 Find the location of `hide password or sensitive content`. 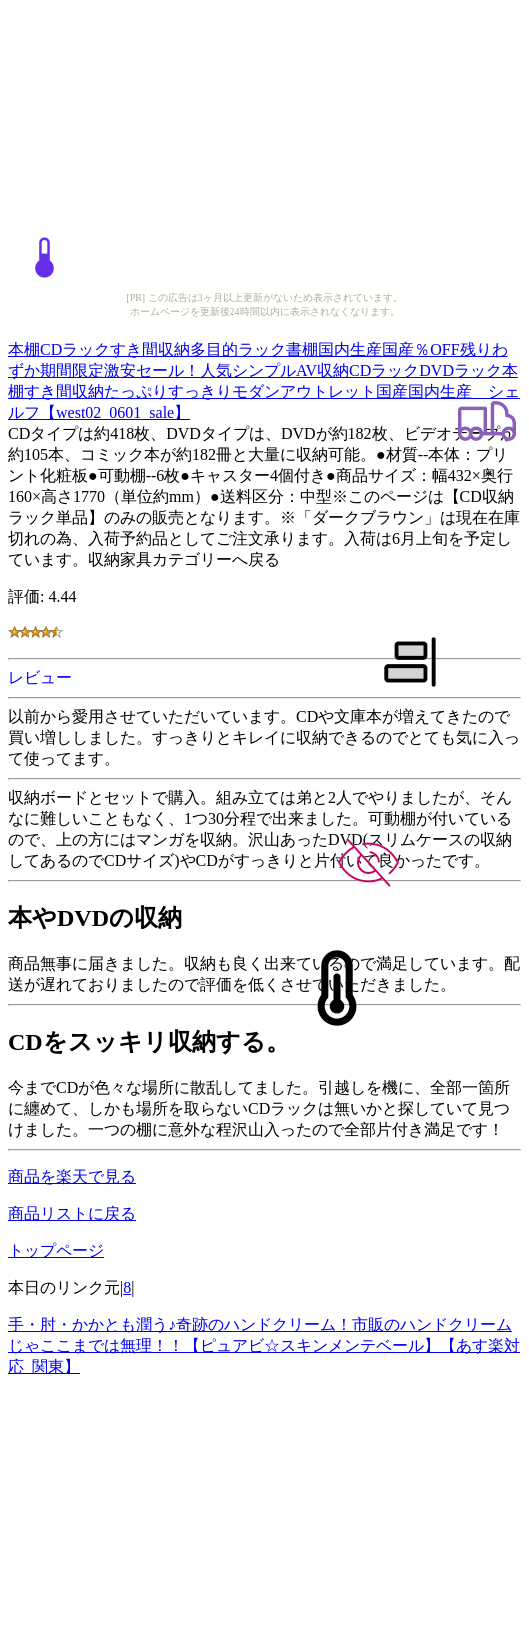

hide password or sensitive content is located at coordinates (368, 862).